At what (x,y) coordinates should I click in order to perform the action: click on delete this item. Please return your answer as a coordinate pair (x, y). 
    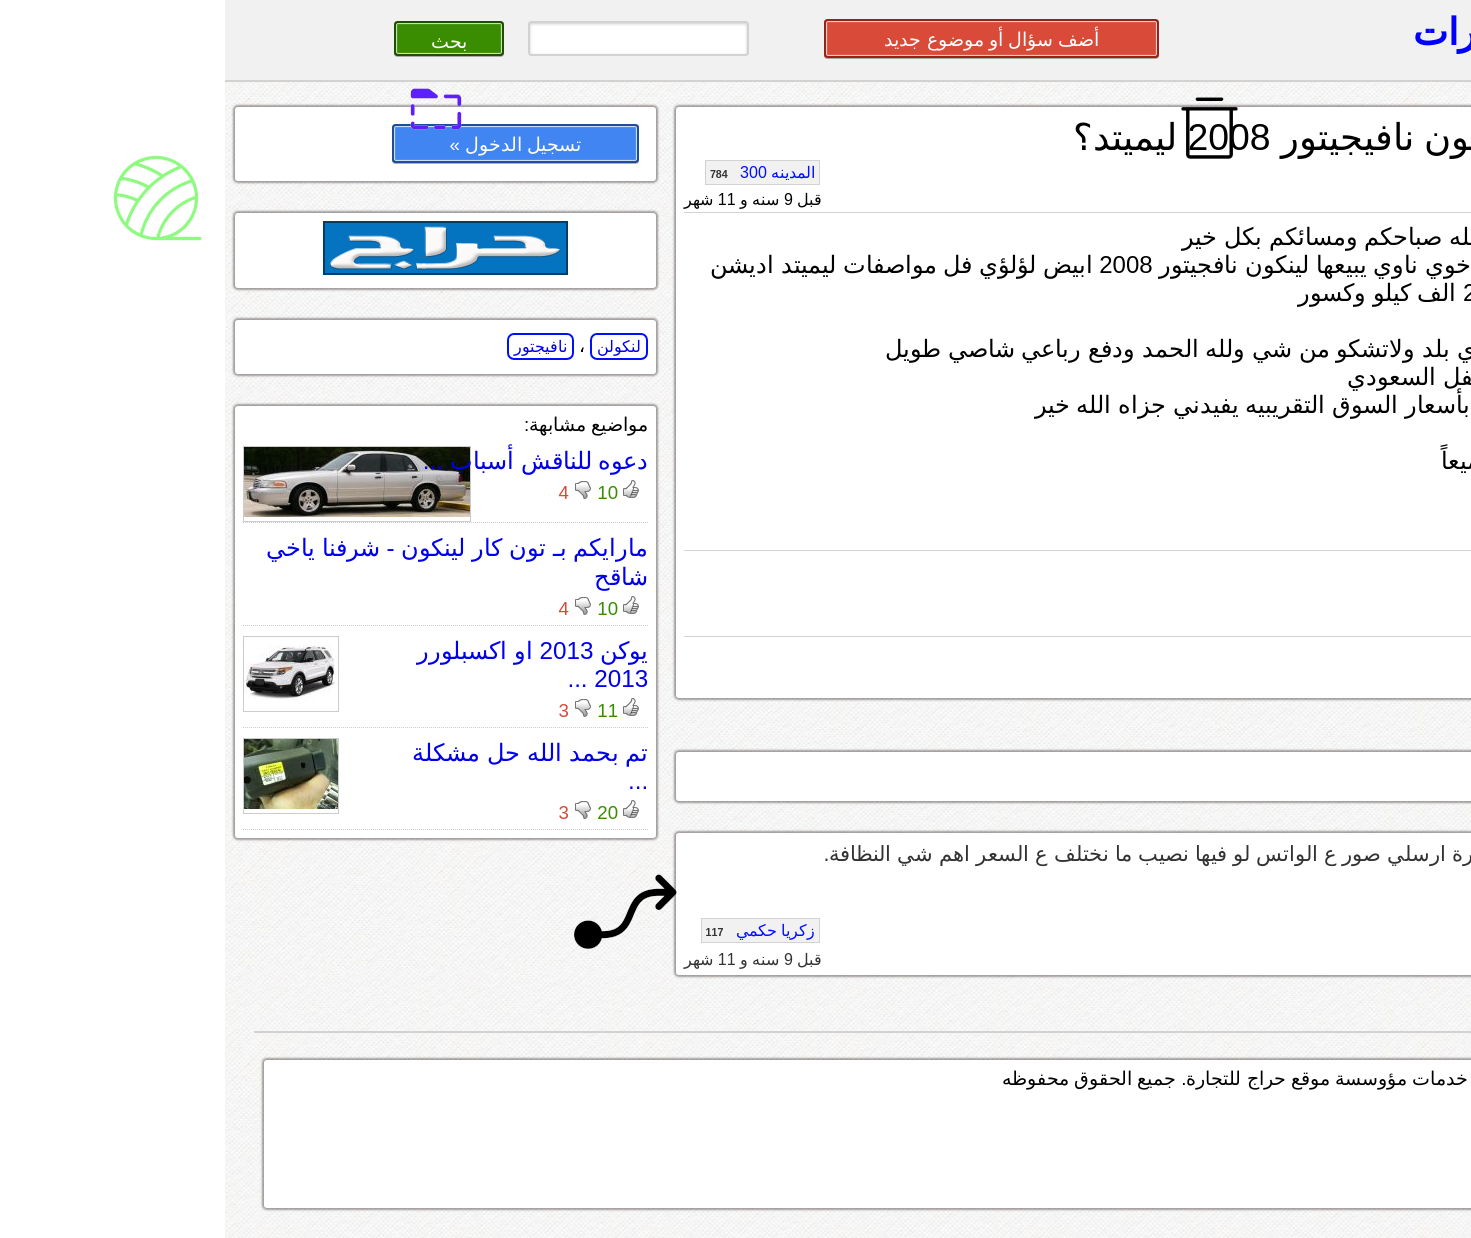
    Looking at the image, I should click on (1209, 130).